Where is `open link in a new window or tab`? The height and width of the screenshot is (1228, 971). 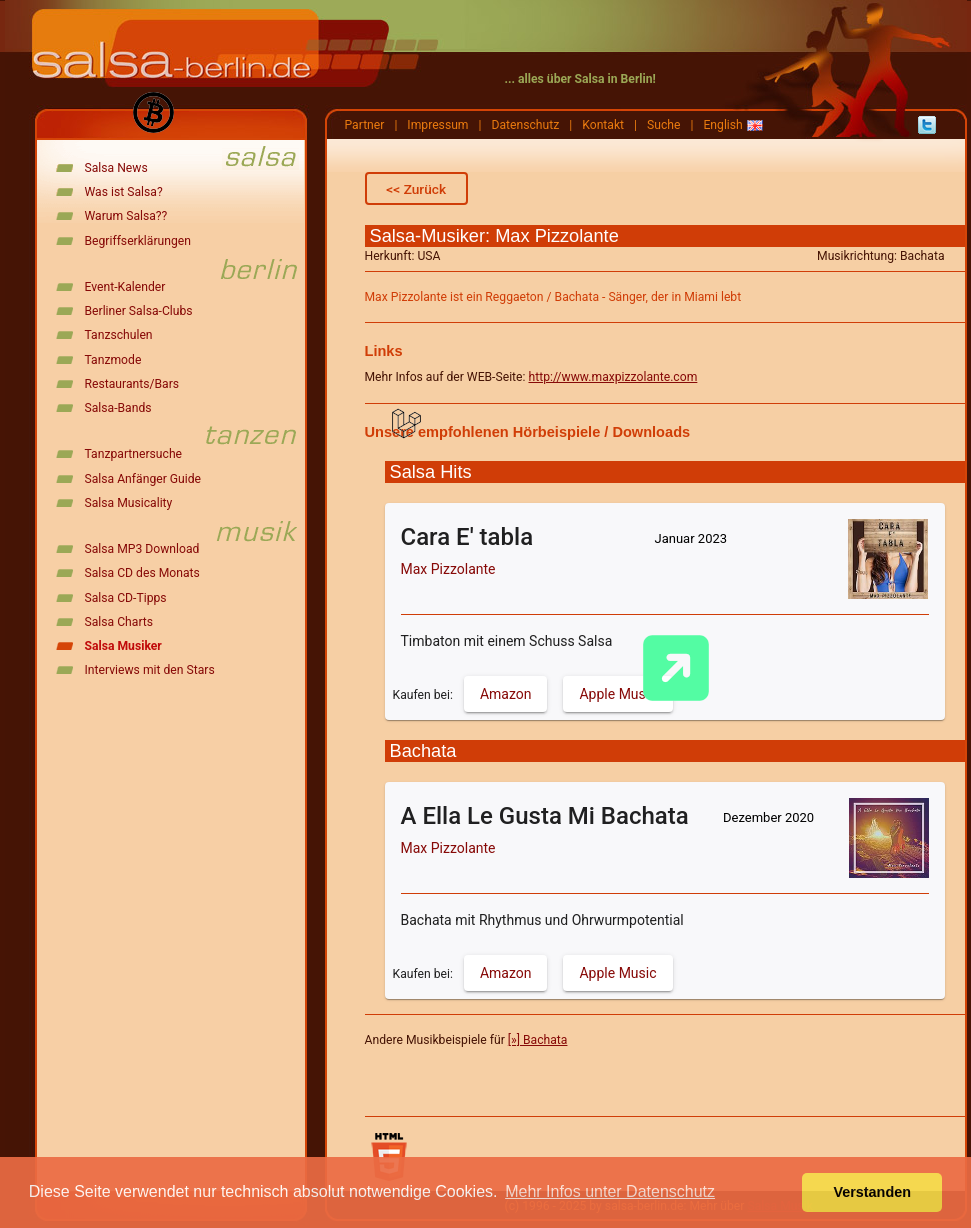 open link in a new window or tab is located at coordinates (676, 668).